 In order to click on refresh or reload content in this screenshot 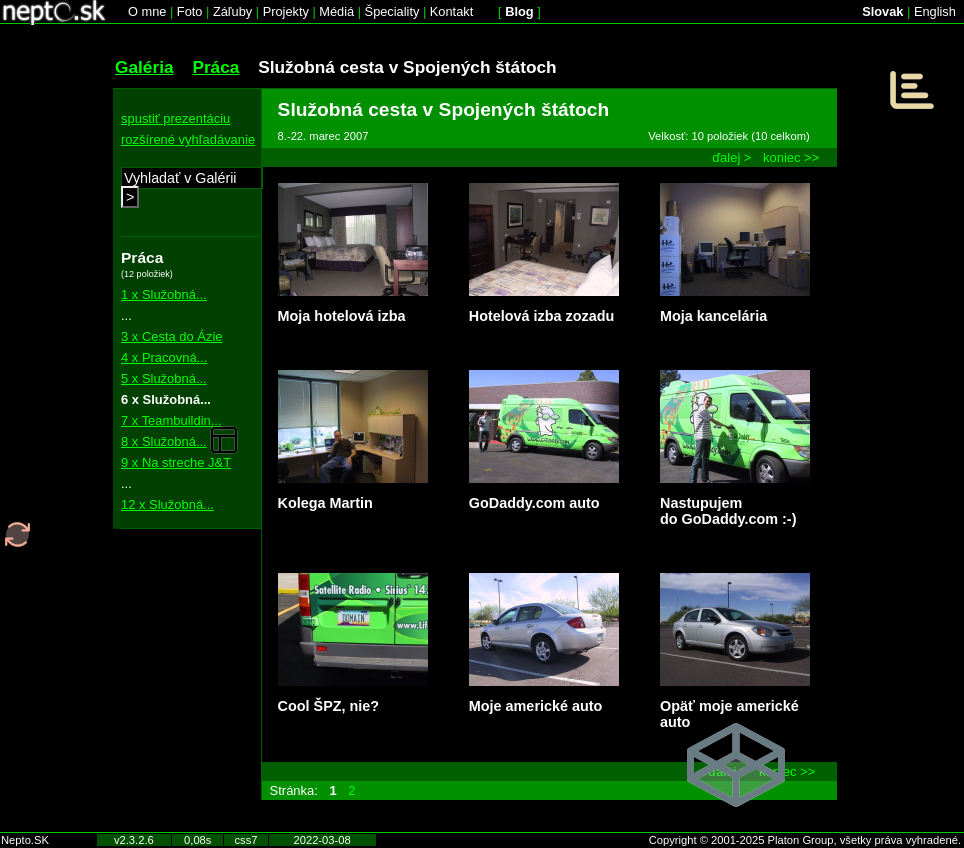, I will do `click(17, 534)`.